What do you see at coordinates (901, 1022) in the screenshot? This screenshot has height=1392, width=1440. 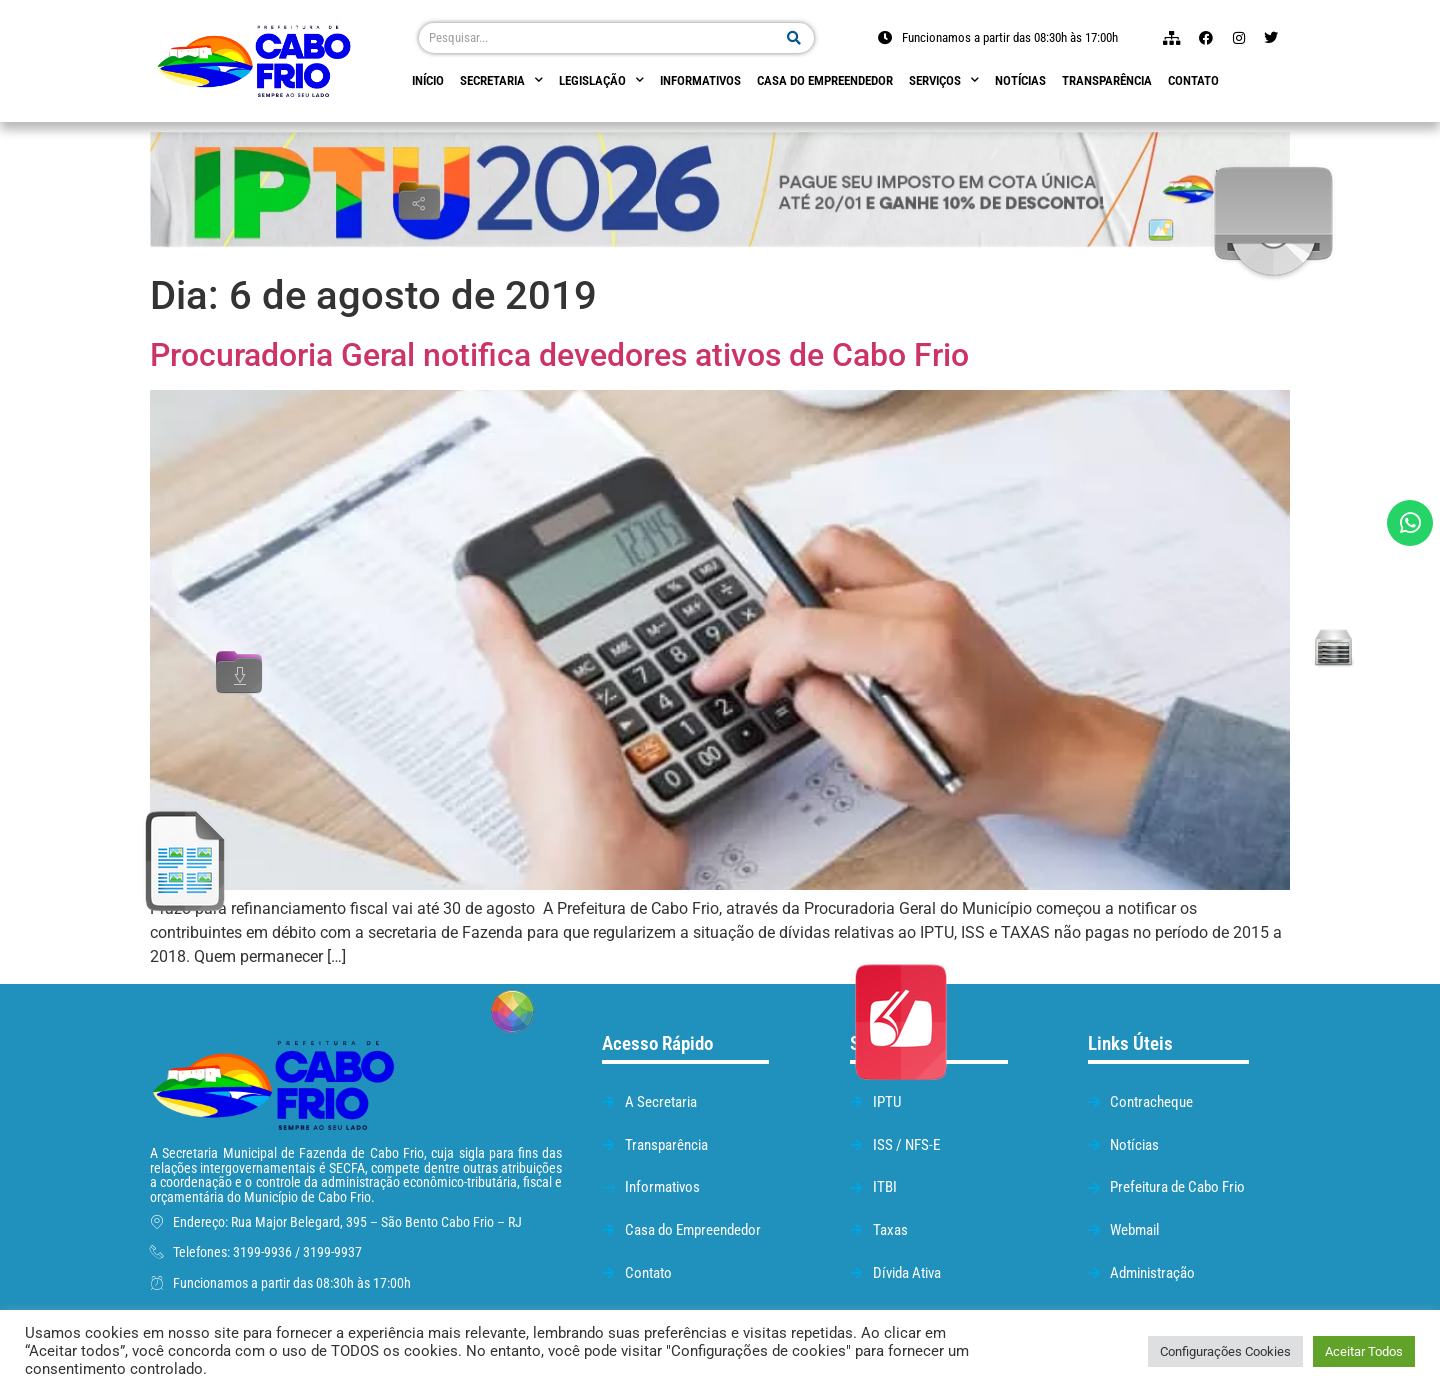 I see `an encapsulated postscript (.eps) file` at bounding box center [901, 1022].